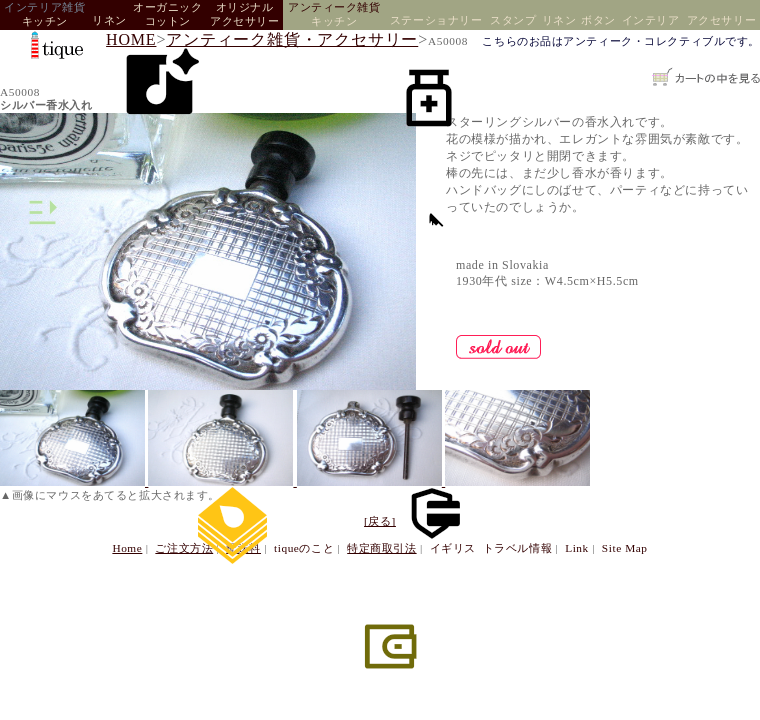 The image size is (760, 720). I want to click on vapor swift web framework logo, so click(232, 525).